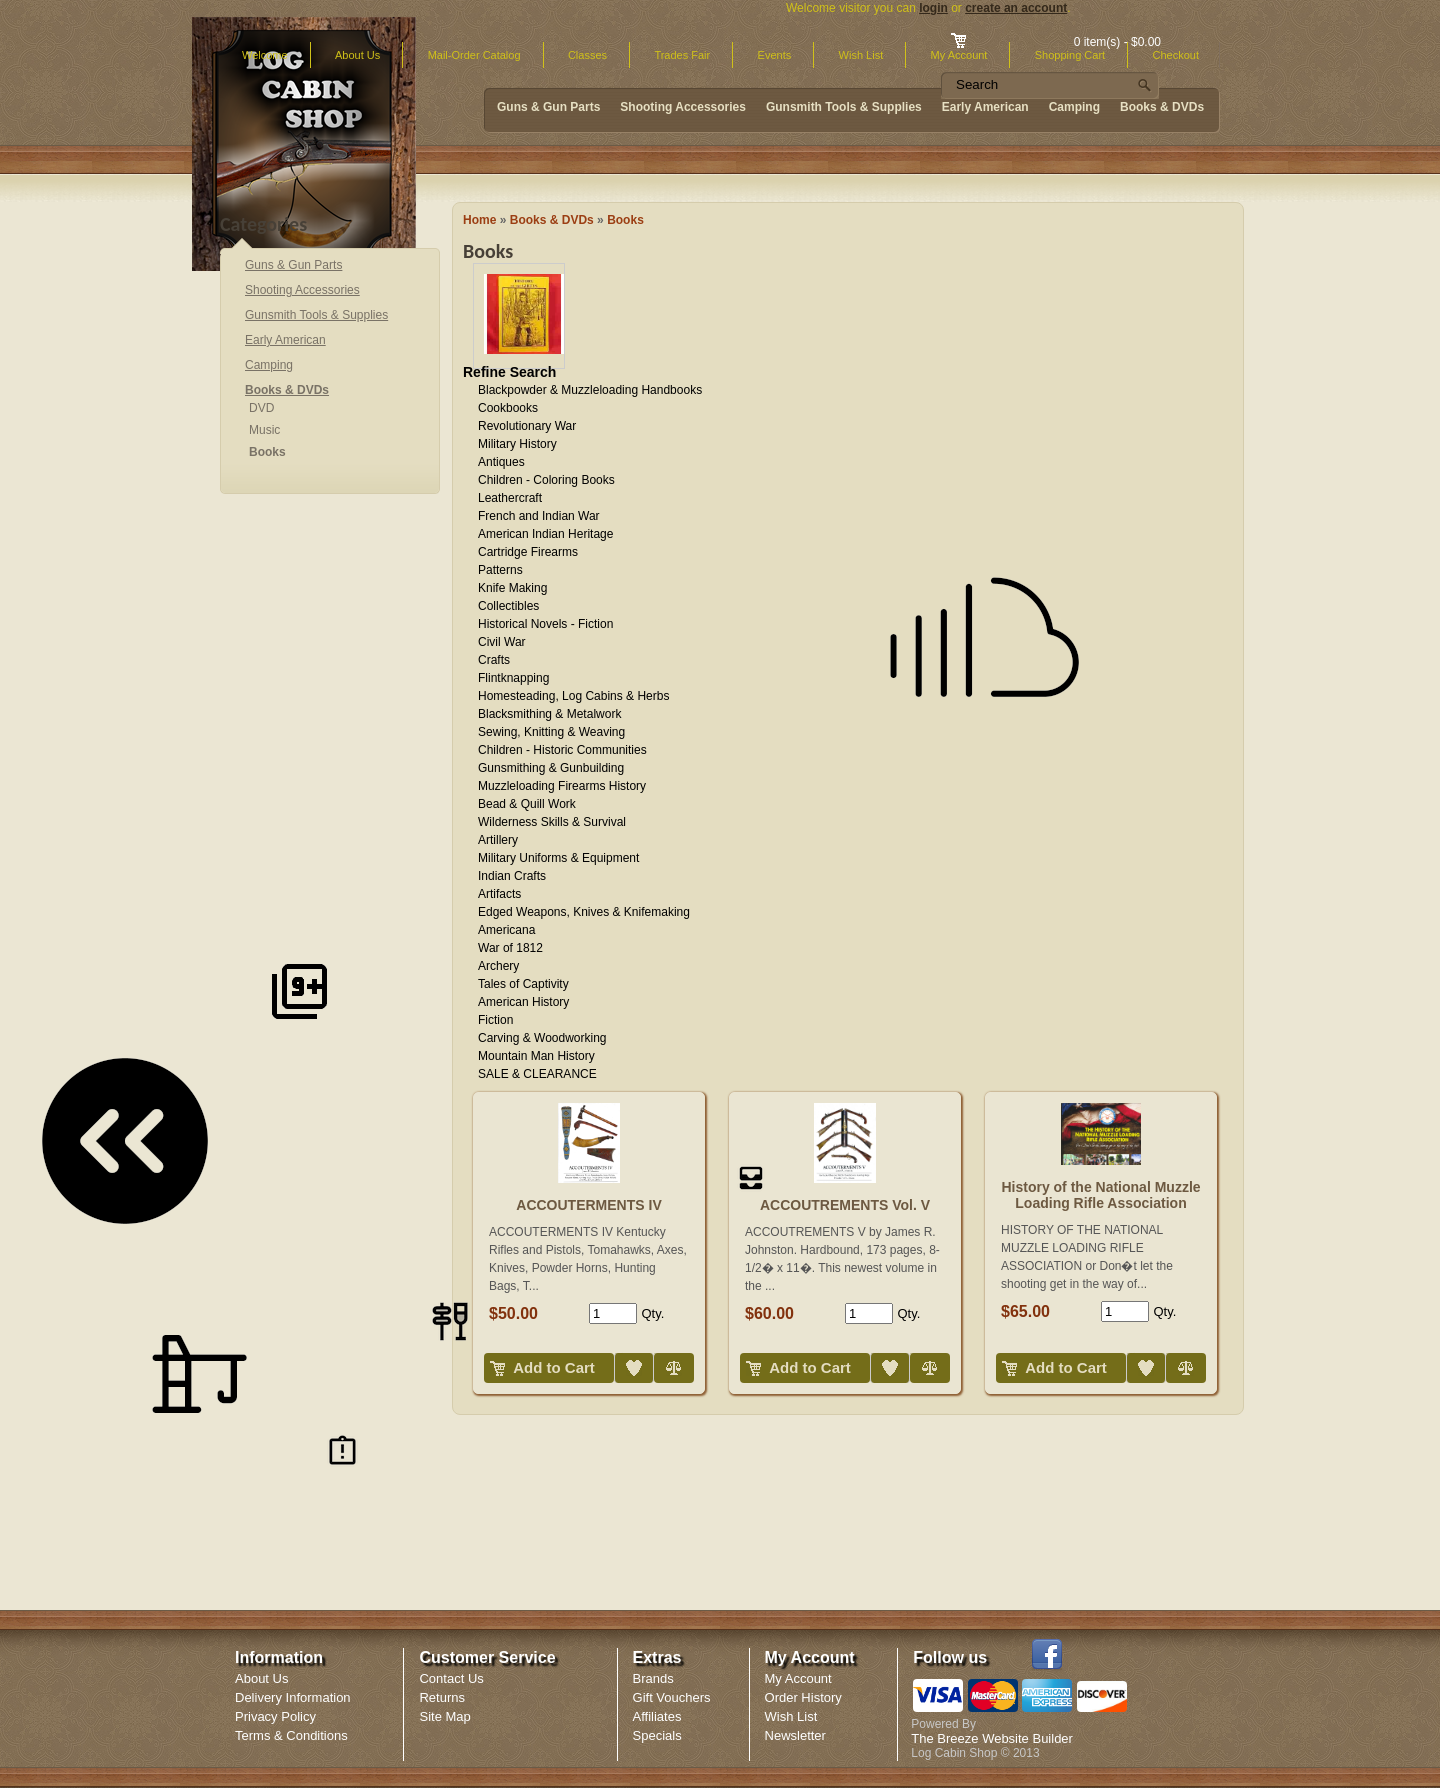  What do you see at coordinates (125, 1141) in the screenshot?
I see `go back to the beginning` at bounding box center [125, 1141].